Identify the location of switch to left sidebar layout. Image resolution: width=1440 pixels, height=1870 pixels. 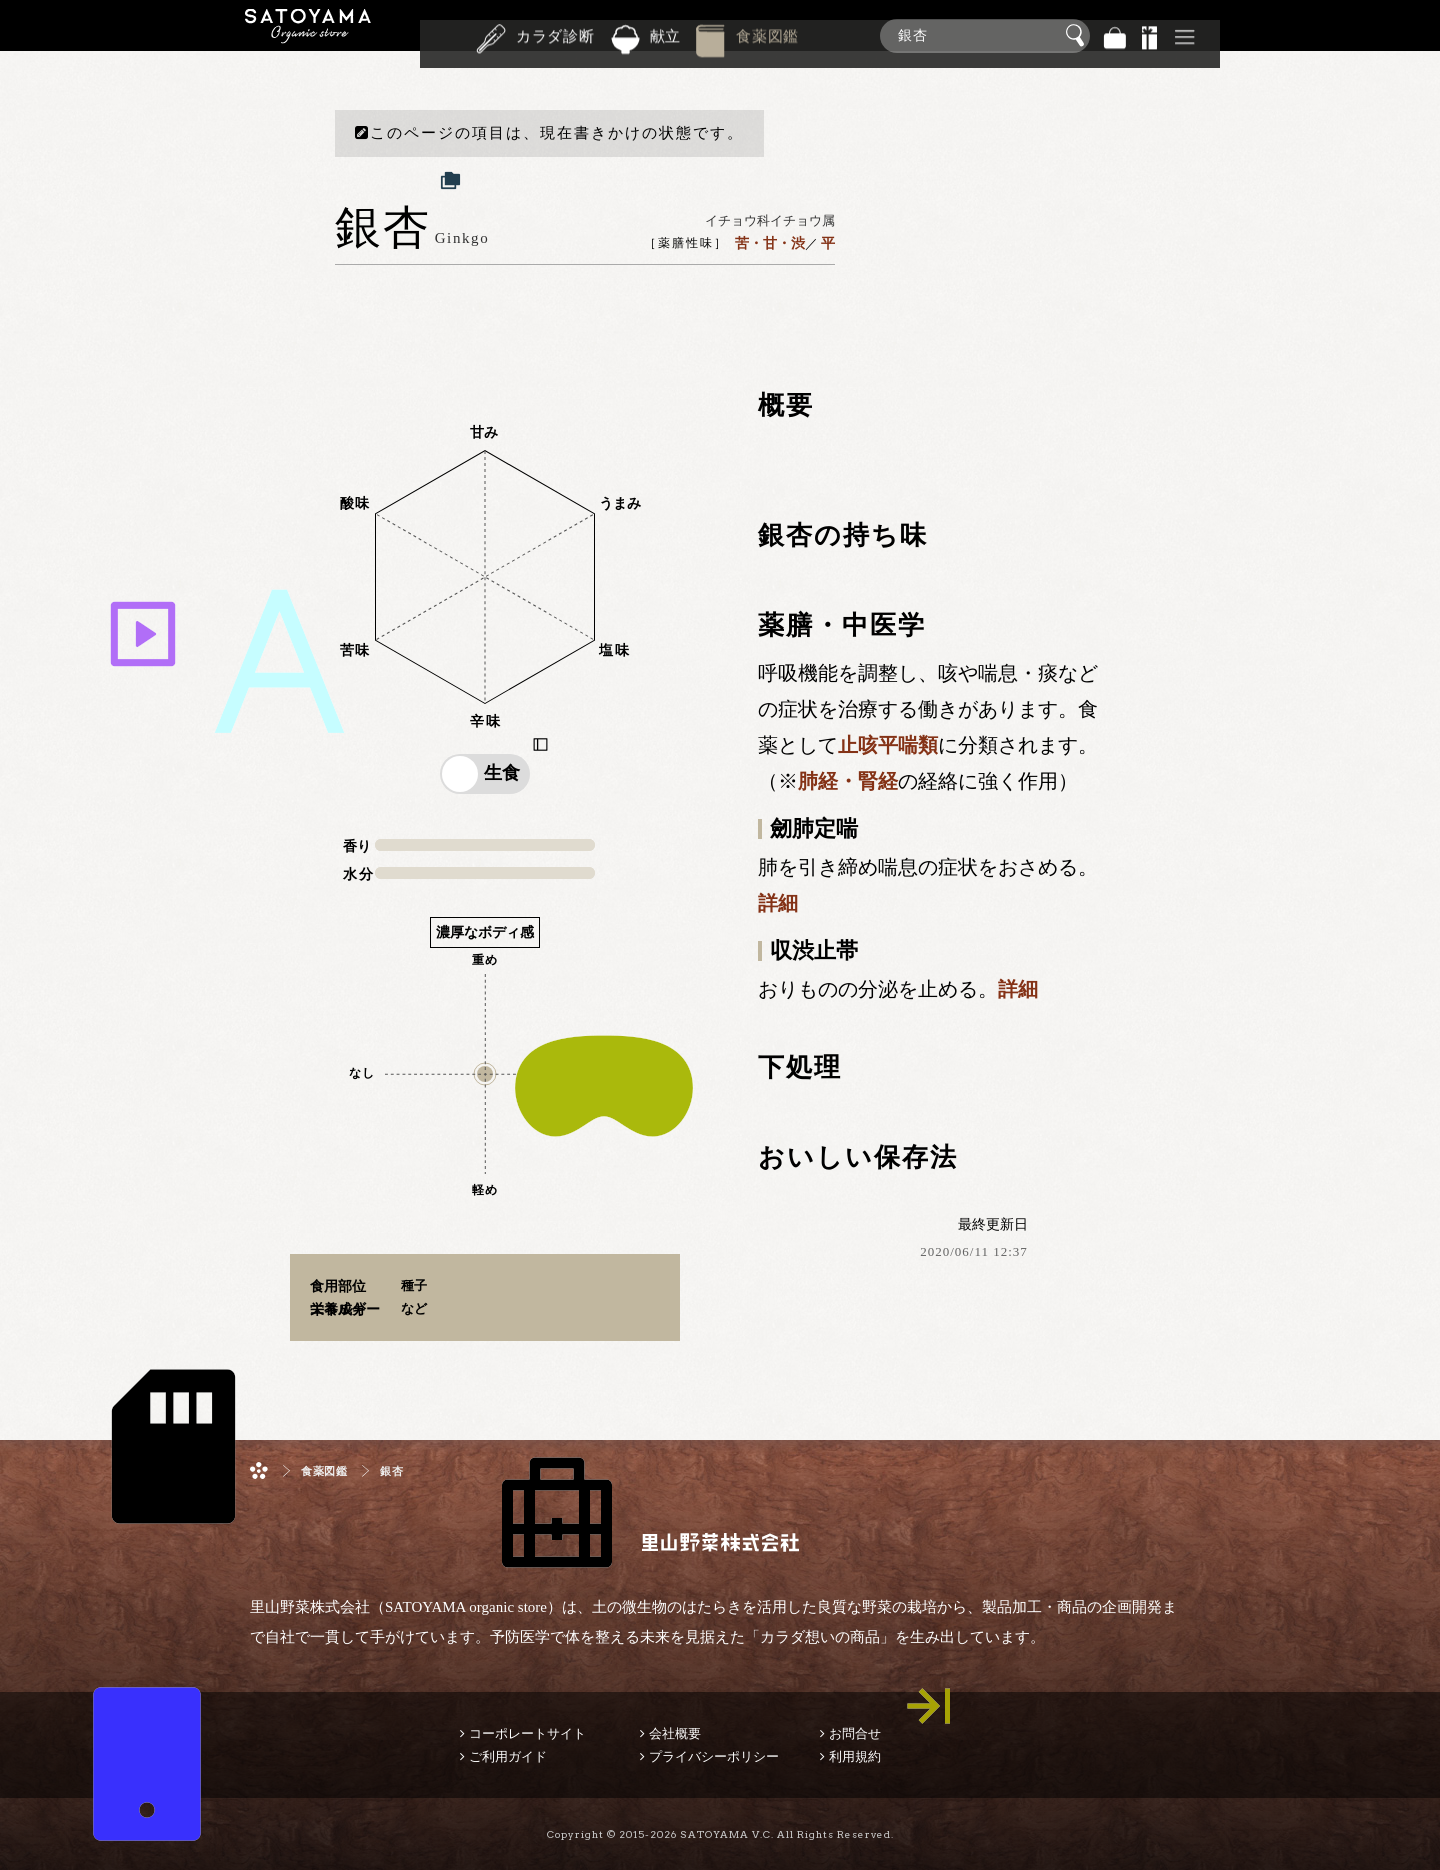
(540, 744).